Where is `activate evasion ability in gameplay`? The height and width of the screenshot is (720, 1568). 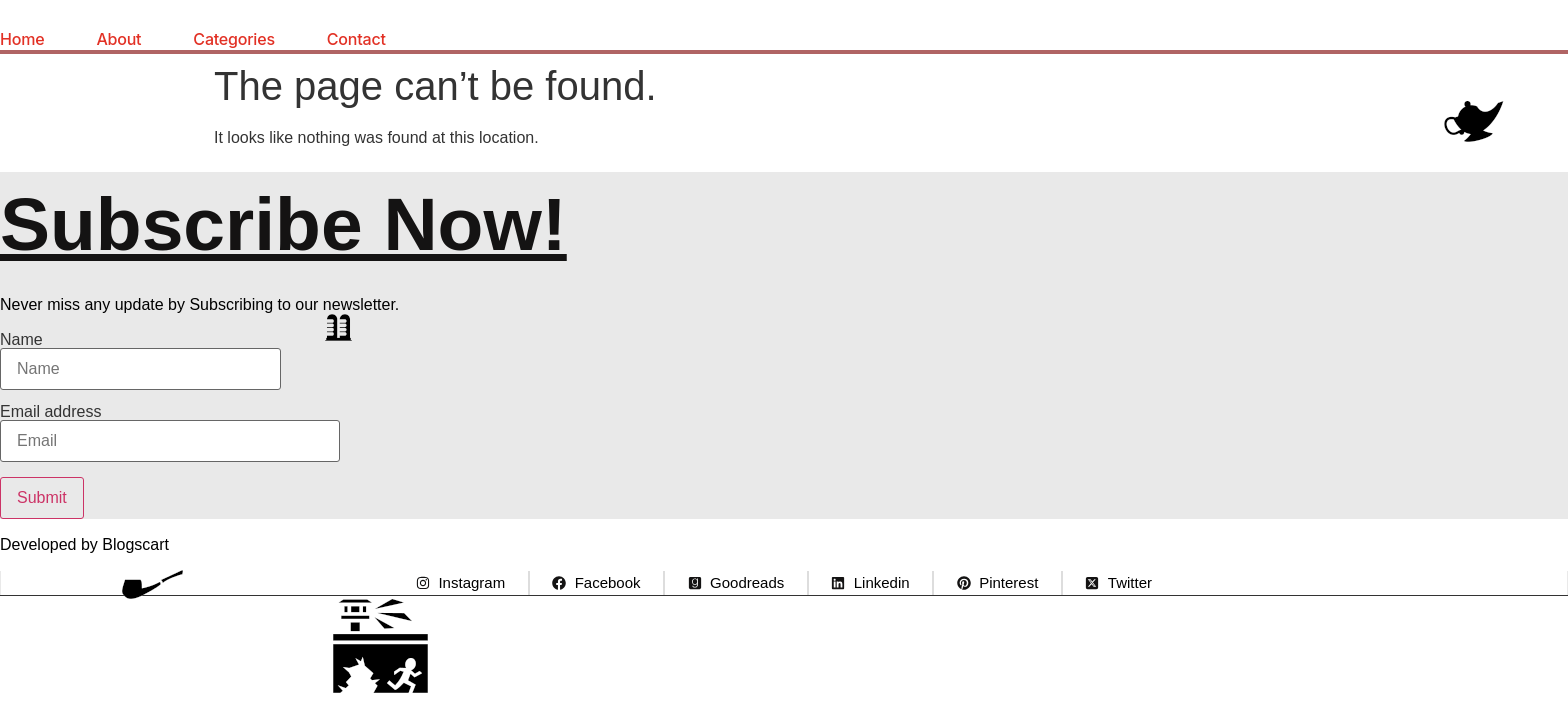 activate evasion ability in gameplay is located at coordinates (380, 645).